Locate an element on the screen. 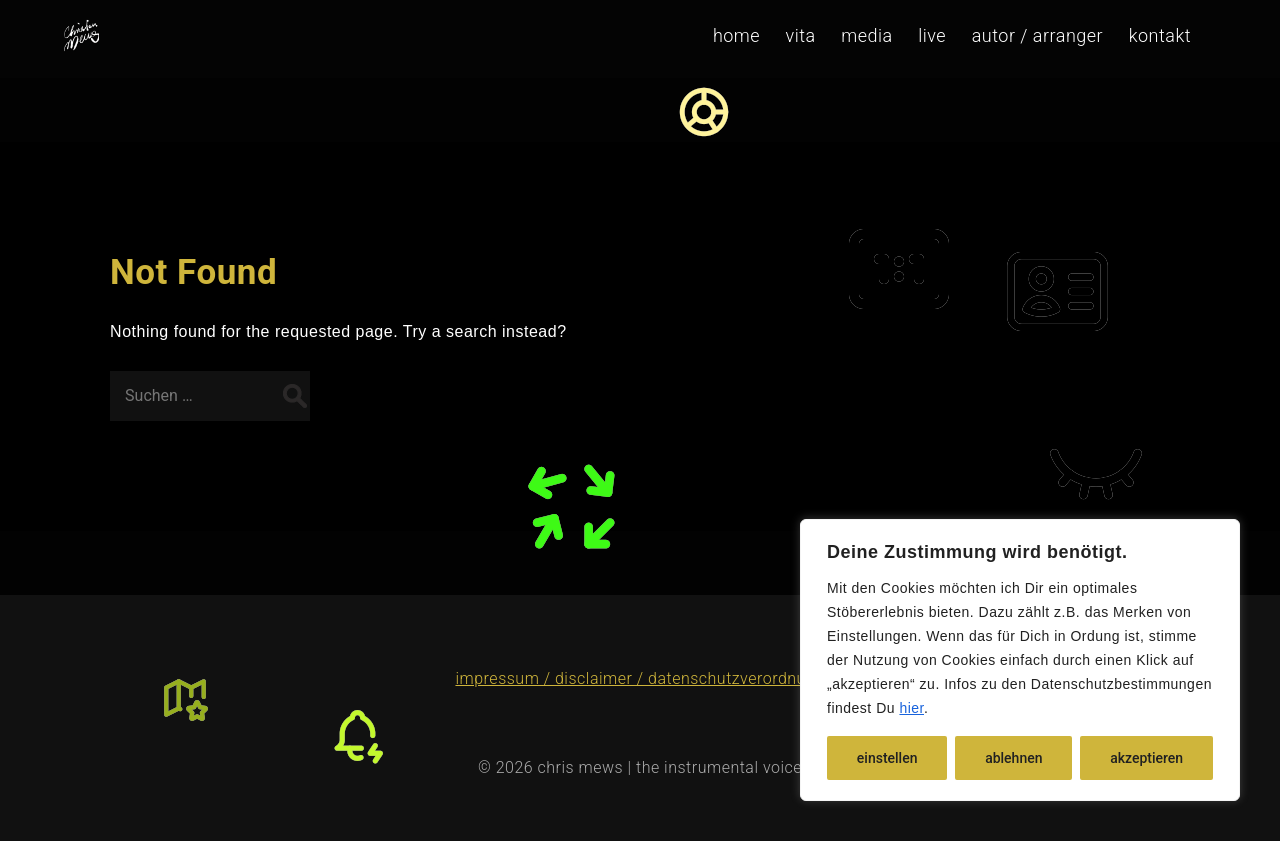 The image size is (1280, 841). hide password or sensitive content is located at coordinates (1096, 470).